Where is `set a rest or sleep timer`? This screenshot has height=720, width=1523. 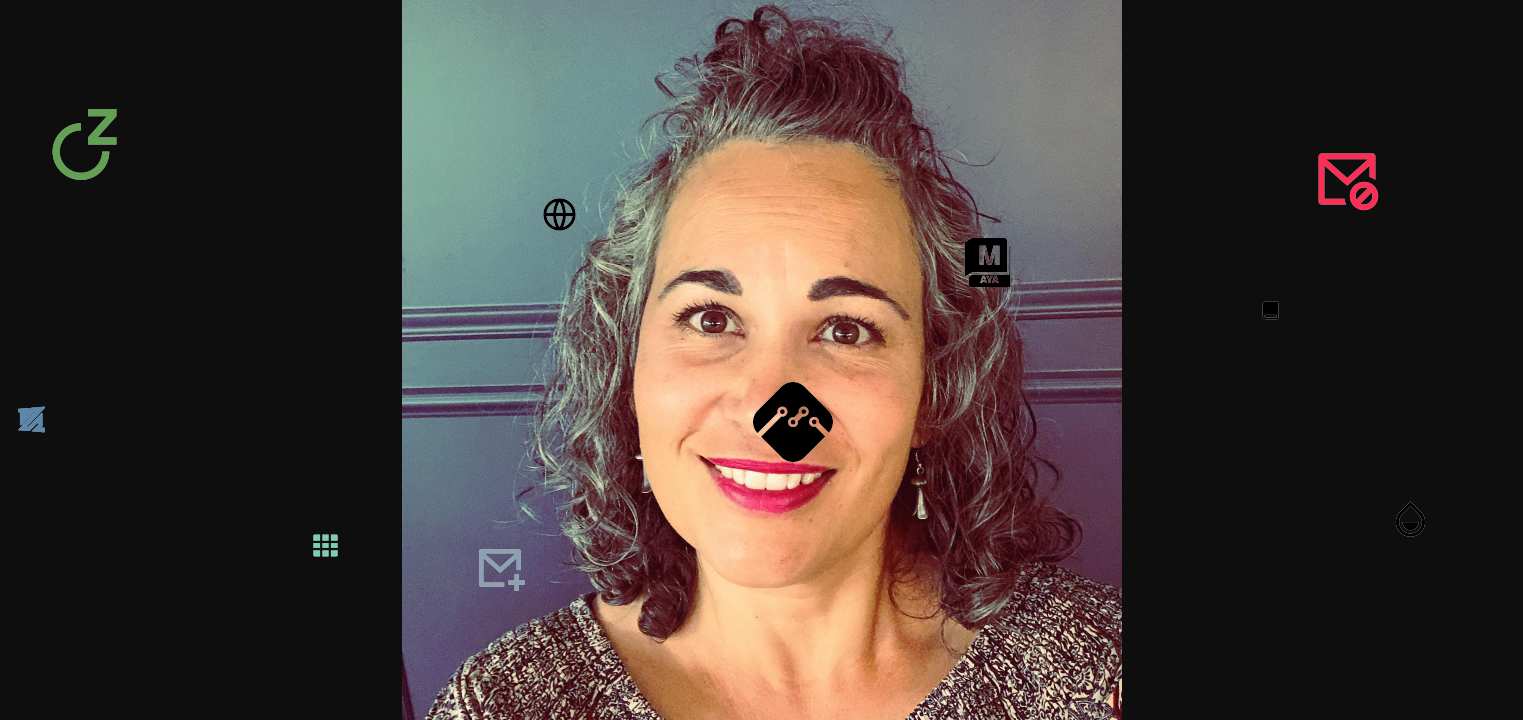 set a rest or sleep timer is located at coordinates (84, 144).